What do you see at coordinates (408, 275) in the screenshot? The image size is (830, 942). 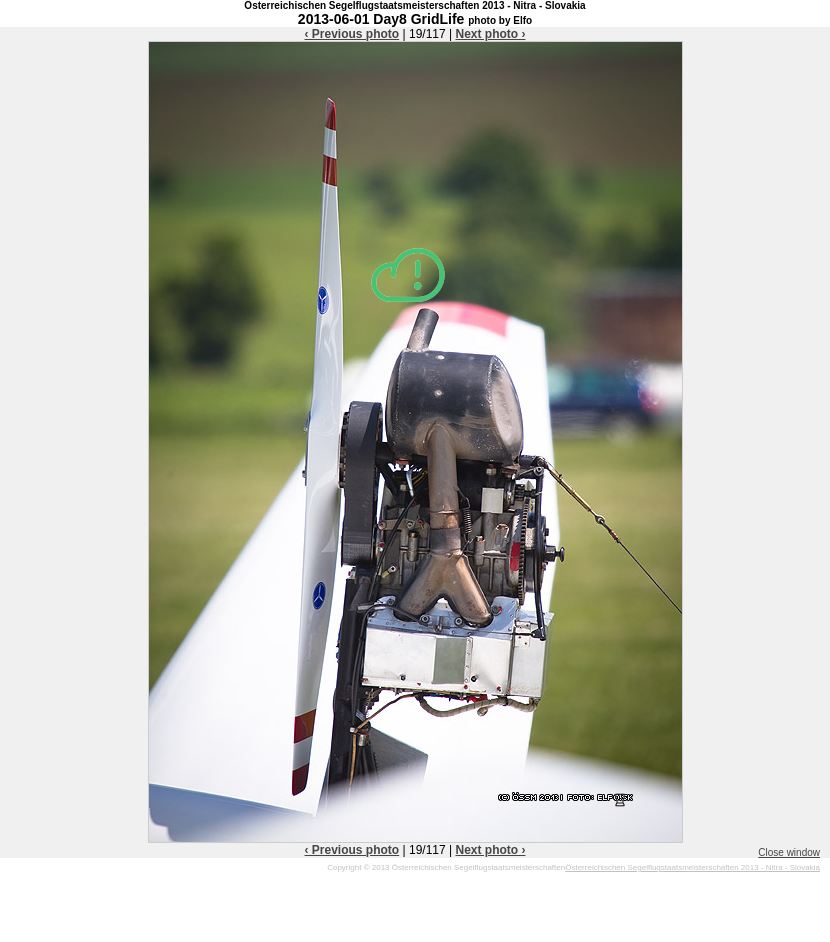 I see `cloud storage warning or sync issue` at bounding box center [408, 275].